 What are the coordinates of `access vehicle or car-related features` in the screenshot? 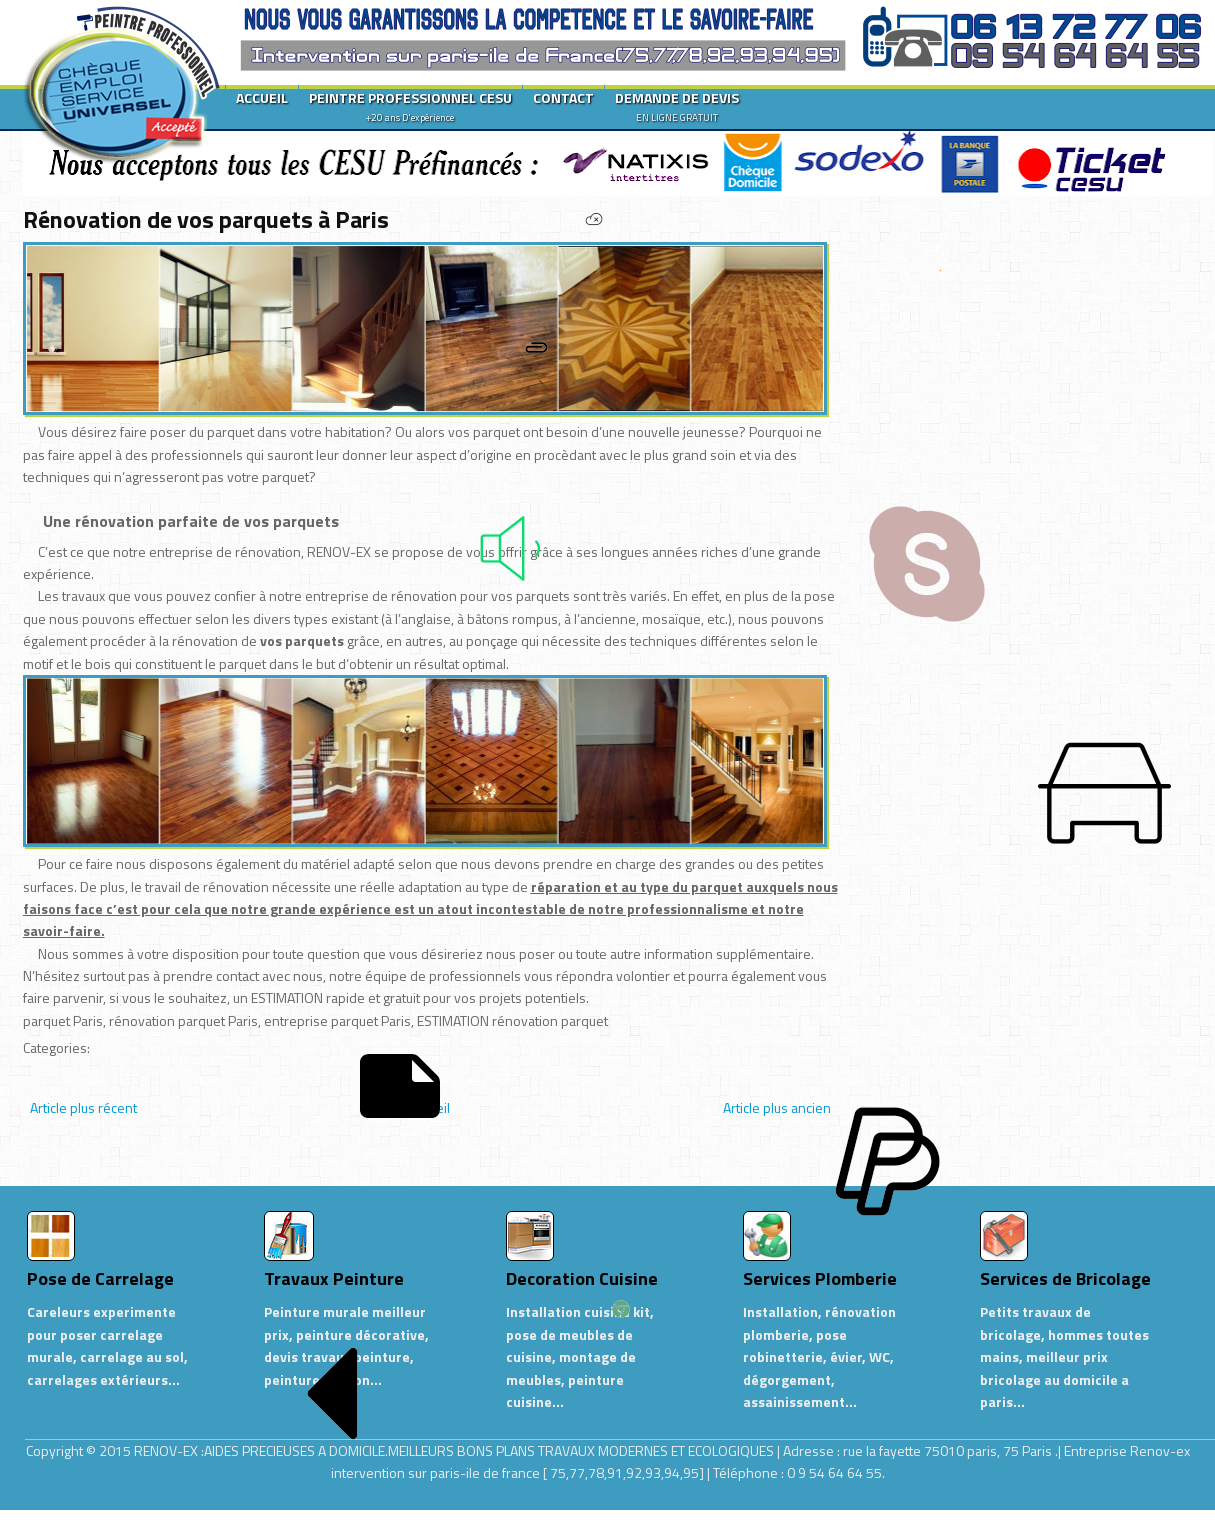 It's located at (1104, 795).